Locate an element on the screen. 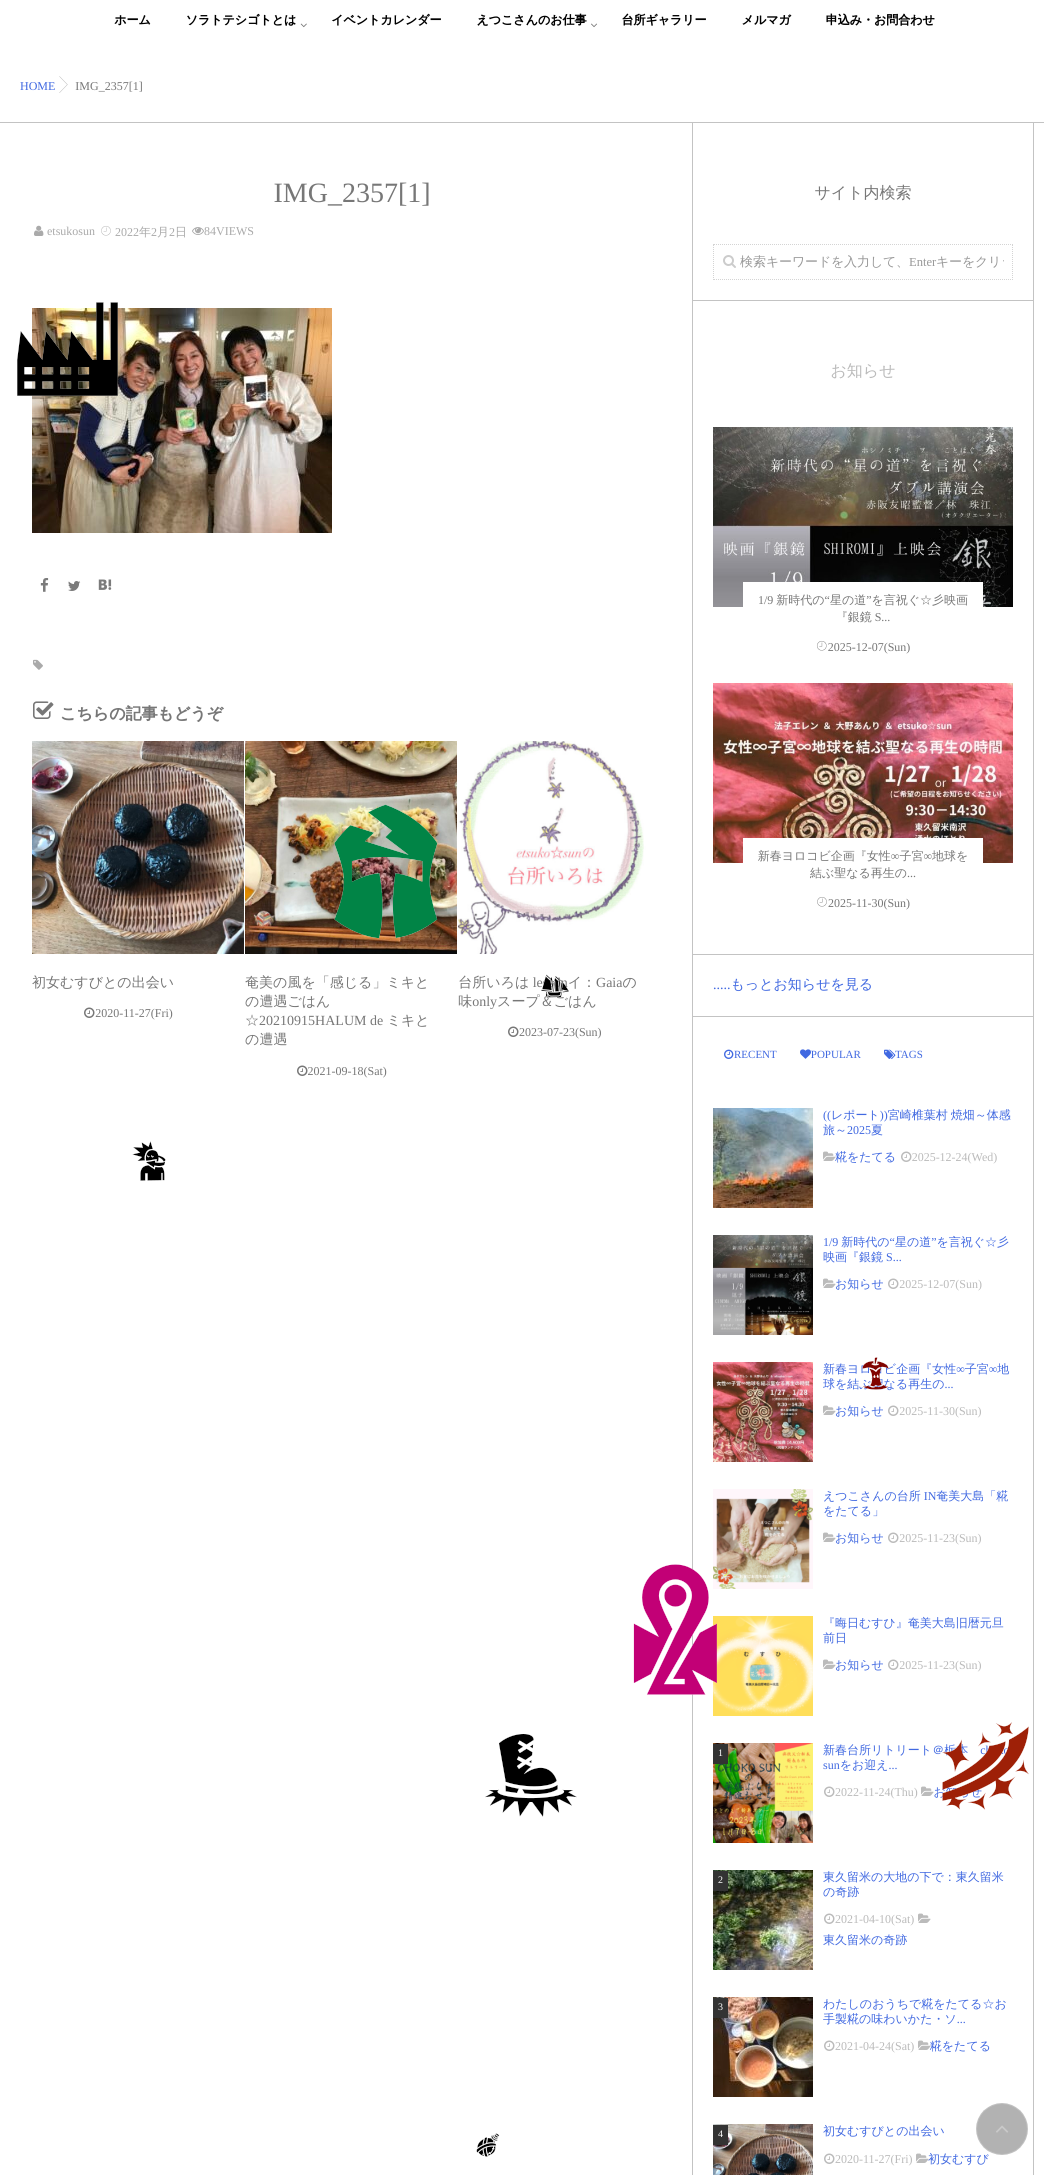  indicates distraction or loss of focus is located at coordinates (149, 1161).